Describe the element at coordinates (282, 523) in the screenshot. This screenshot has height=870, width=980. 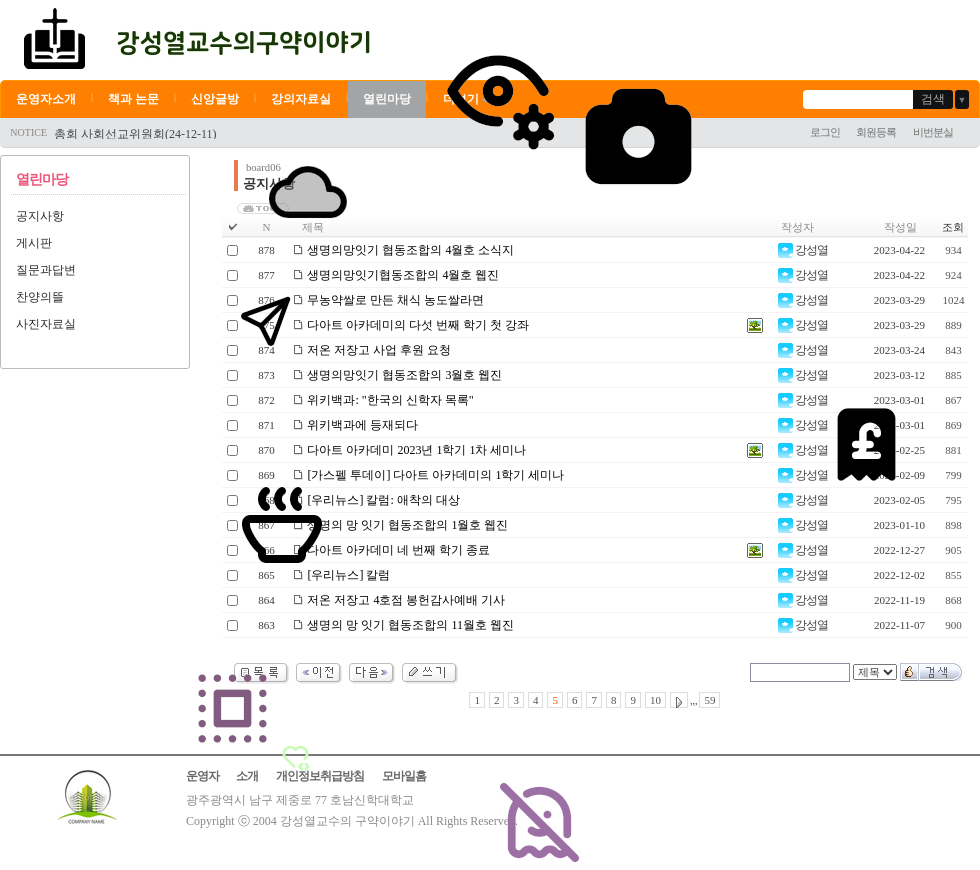
I see `browse soup or hot food options` at that location.